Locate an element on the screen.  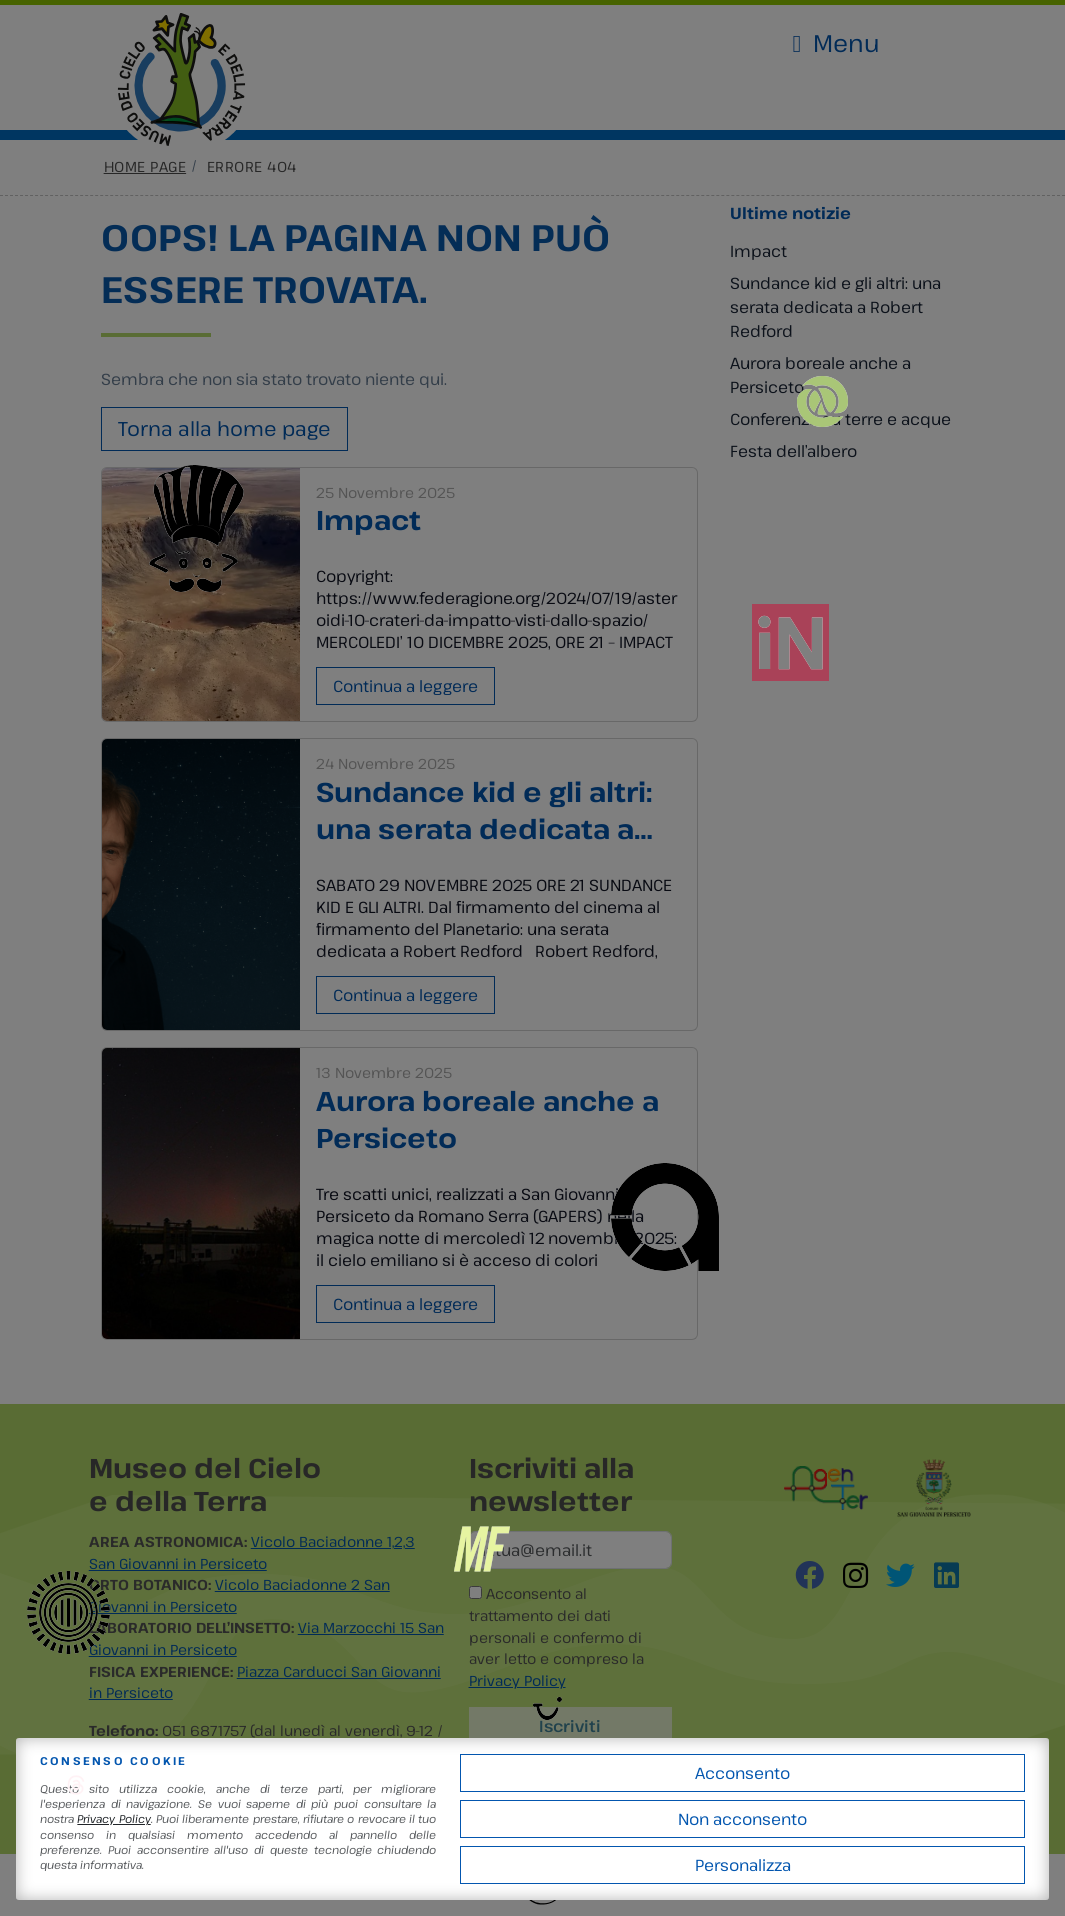
visit MetaFilter community website is located at coordinates (482, 1549).